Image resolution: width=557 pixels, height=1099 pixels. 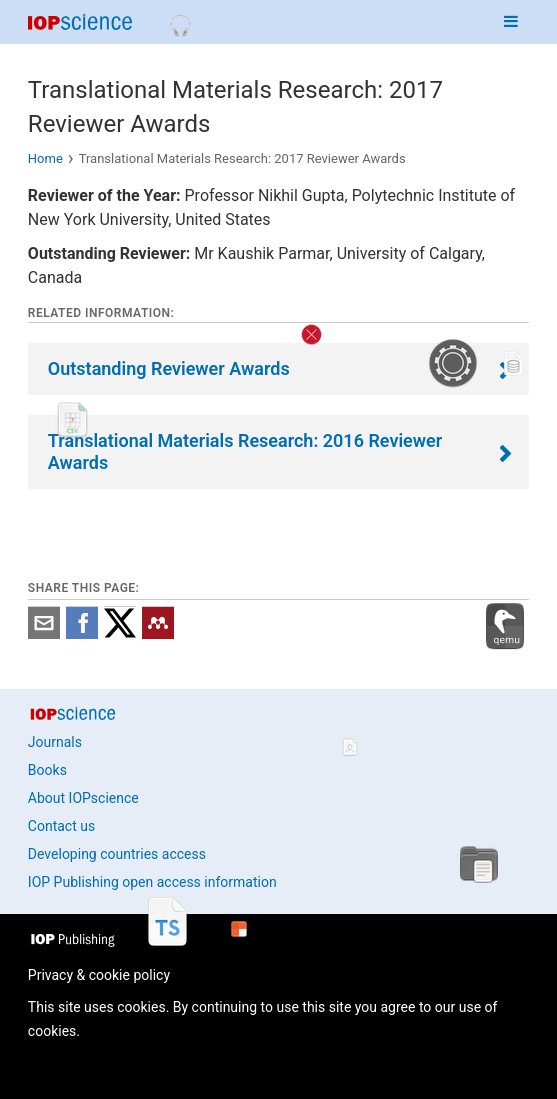 What do you see at coordinates (239, 929) in the screenshot?
I see `switch to the bottom-right workspace` at bounding box center [239, 929].